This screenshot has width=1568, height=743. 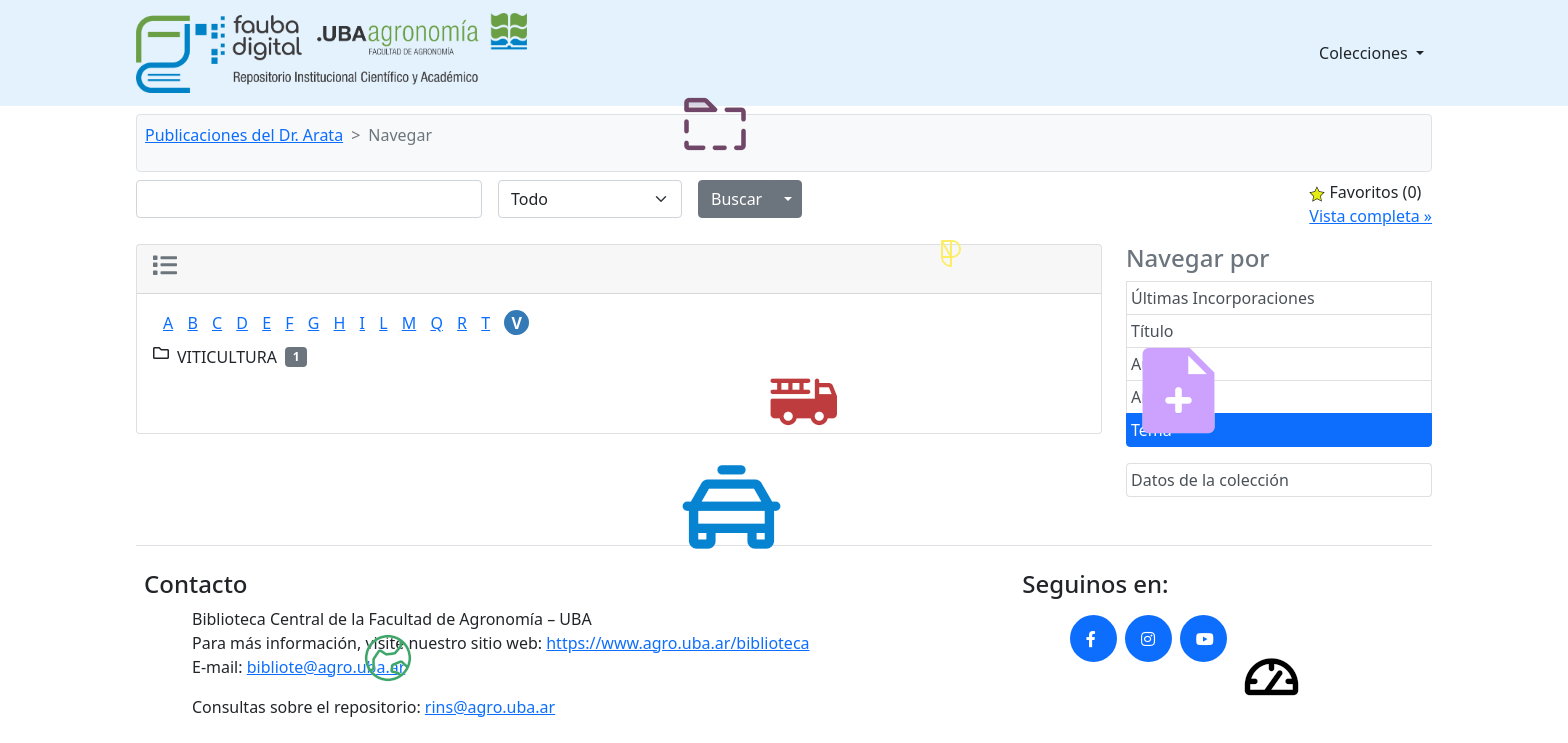 I want to click on report an emergency or contact police, so click(x=731, y=512).